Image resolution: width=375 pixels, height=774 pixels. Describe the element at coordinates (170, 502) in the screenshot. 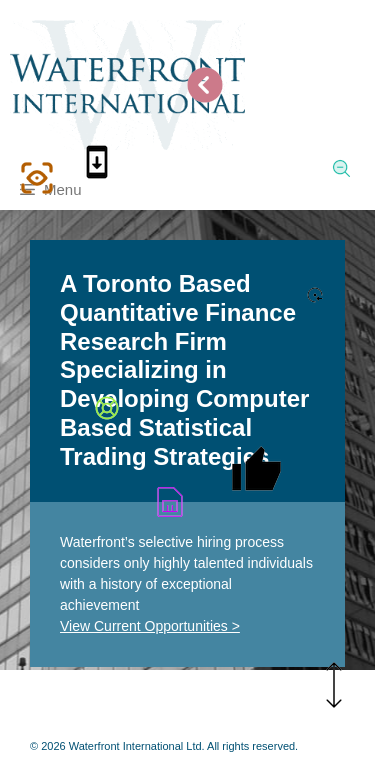

I see `manage sim card settings` at that location.